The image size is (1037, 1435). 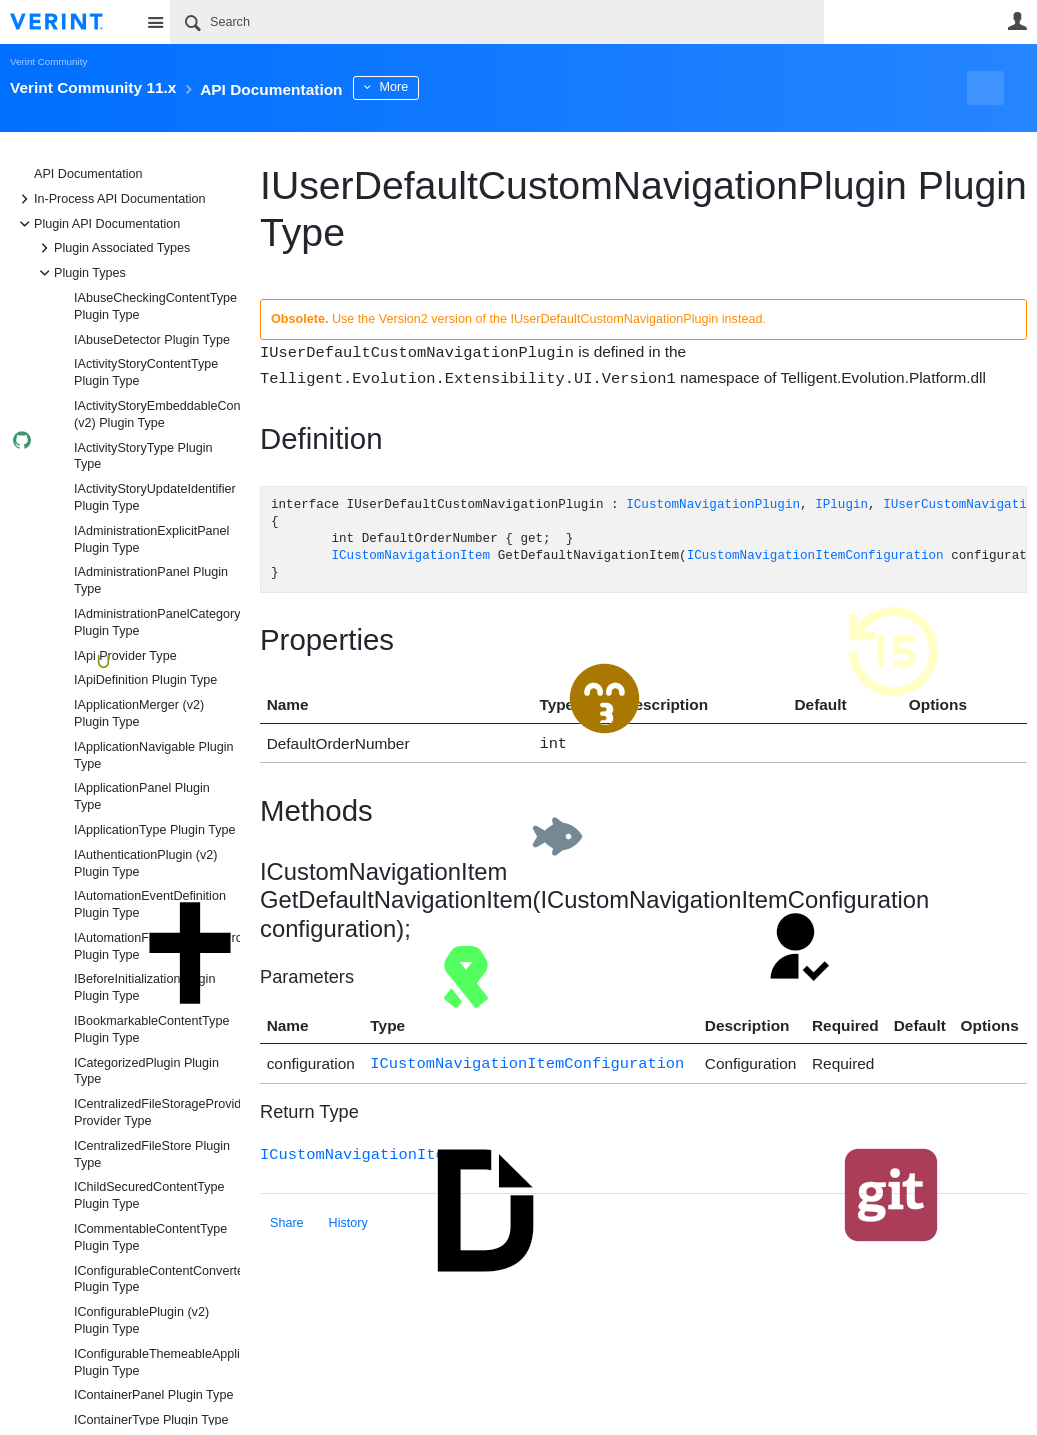 I want to click on indicates support for a cause or awareness campaign, so click(x=466, y=978).